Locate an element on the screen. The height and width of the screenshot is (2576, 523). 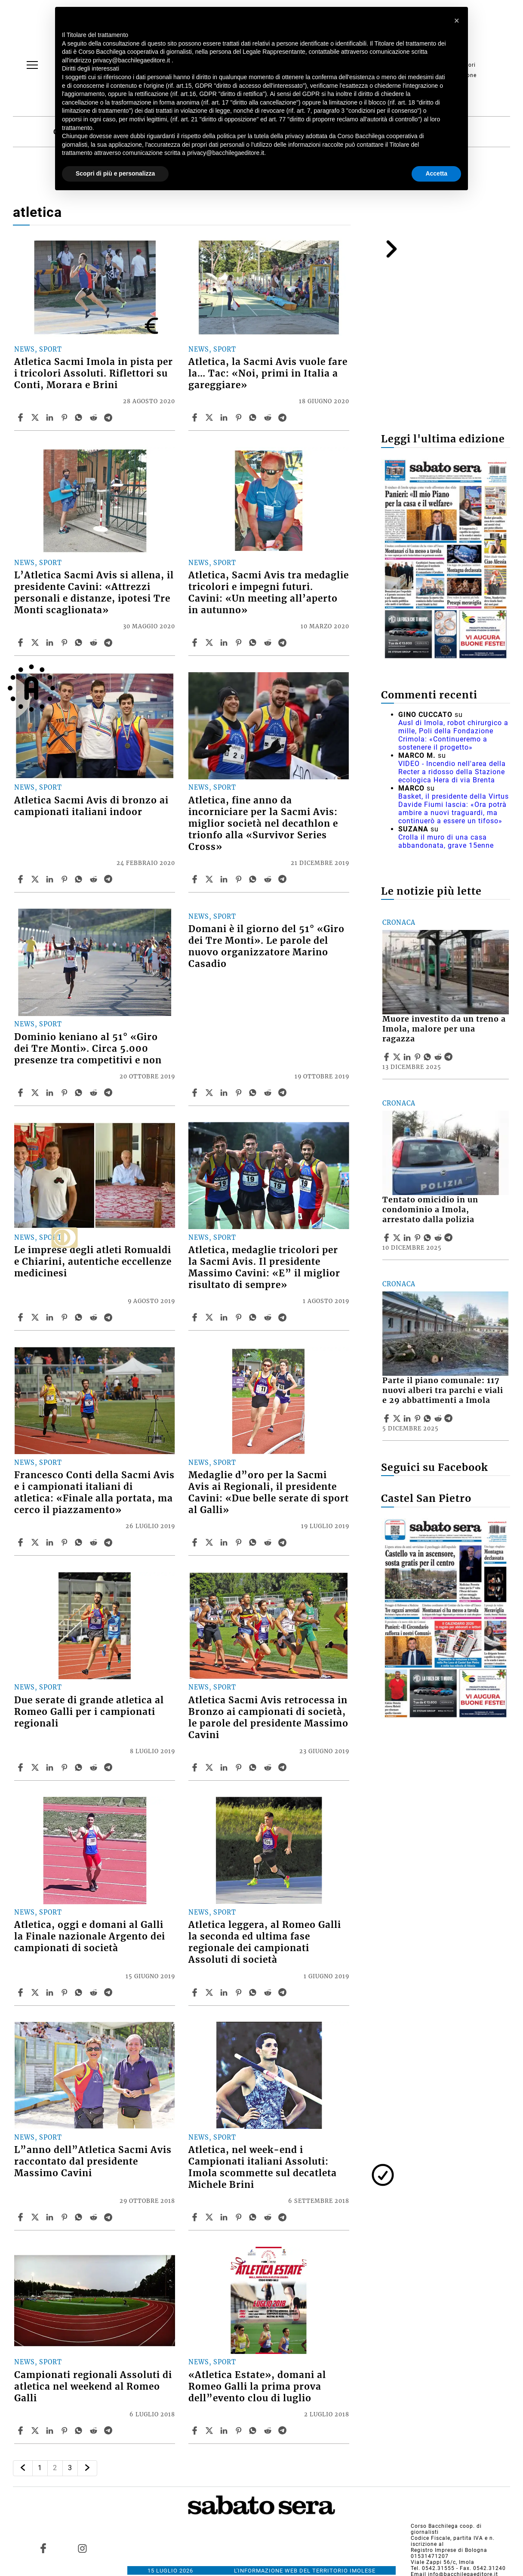
navigate to the next item or screen is located at coordinates (391, 249).